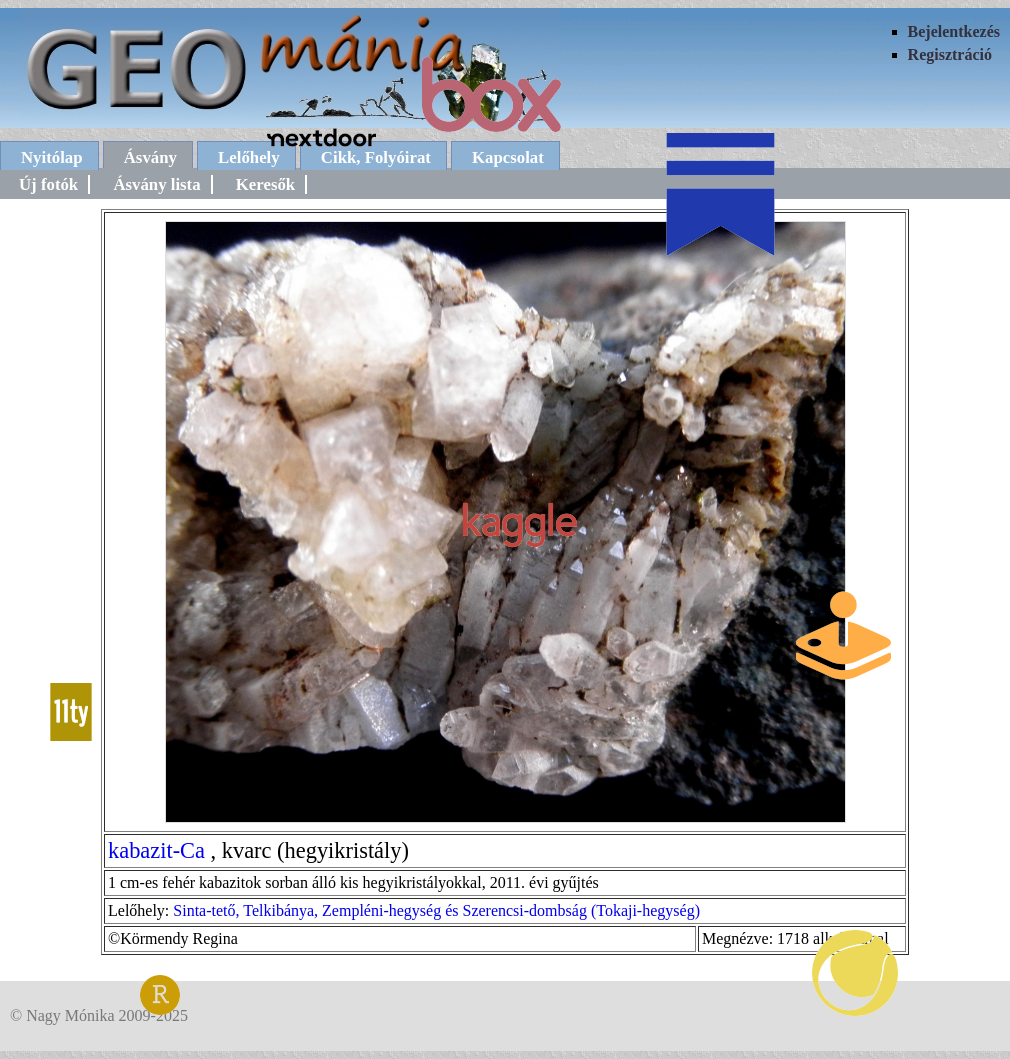 This screenshot has height=1059, width=1010. I want to click on open kaggle website or app, so click(520, 525).